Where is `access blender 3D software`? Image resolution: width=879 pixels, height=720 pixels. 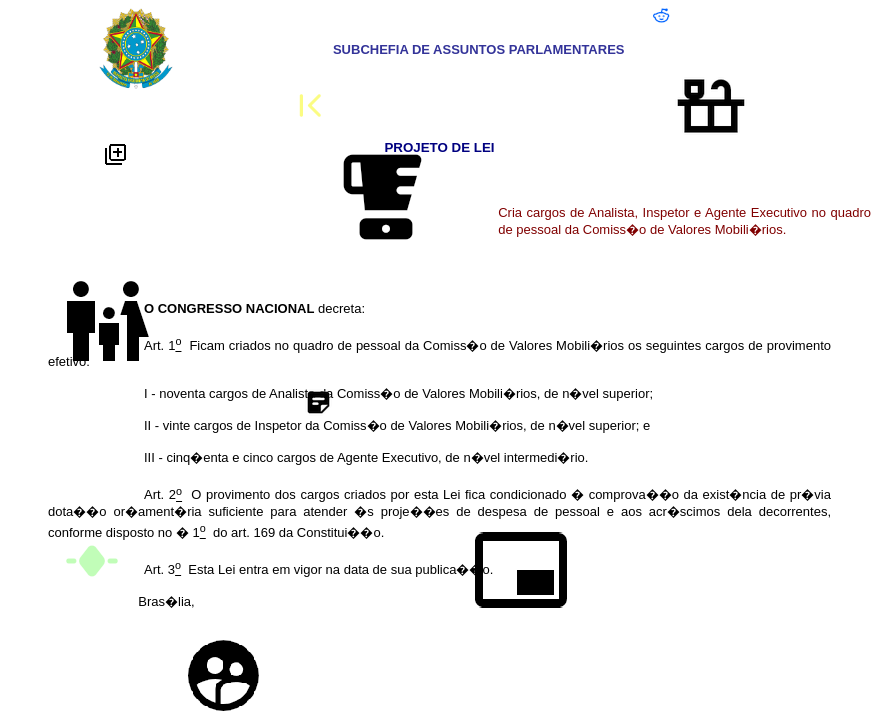 access blender 3D software is located at coordinates (386, 197).